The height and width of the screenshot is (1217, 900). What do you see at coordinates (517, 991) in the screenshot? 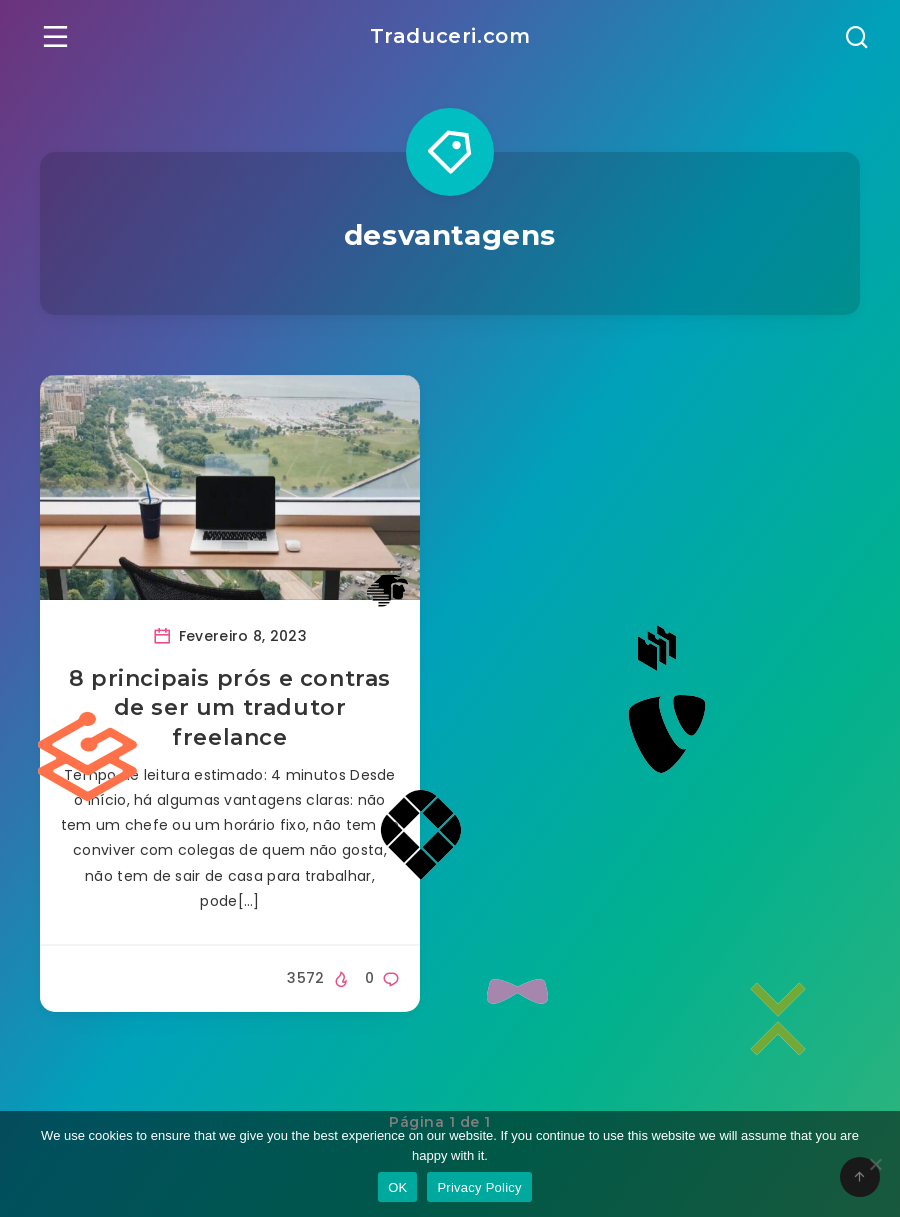
I see `jhipster application framework logo` at bounding box center [517, 991].